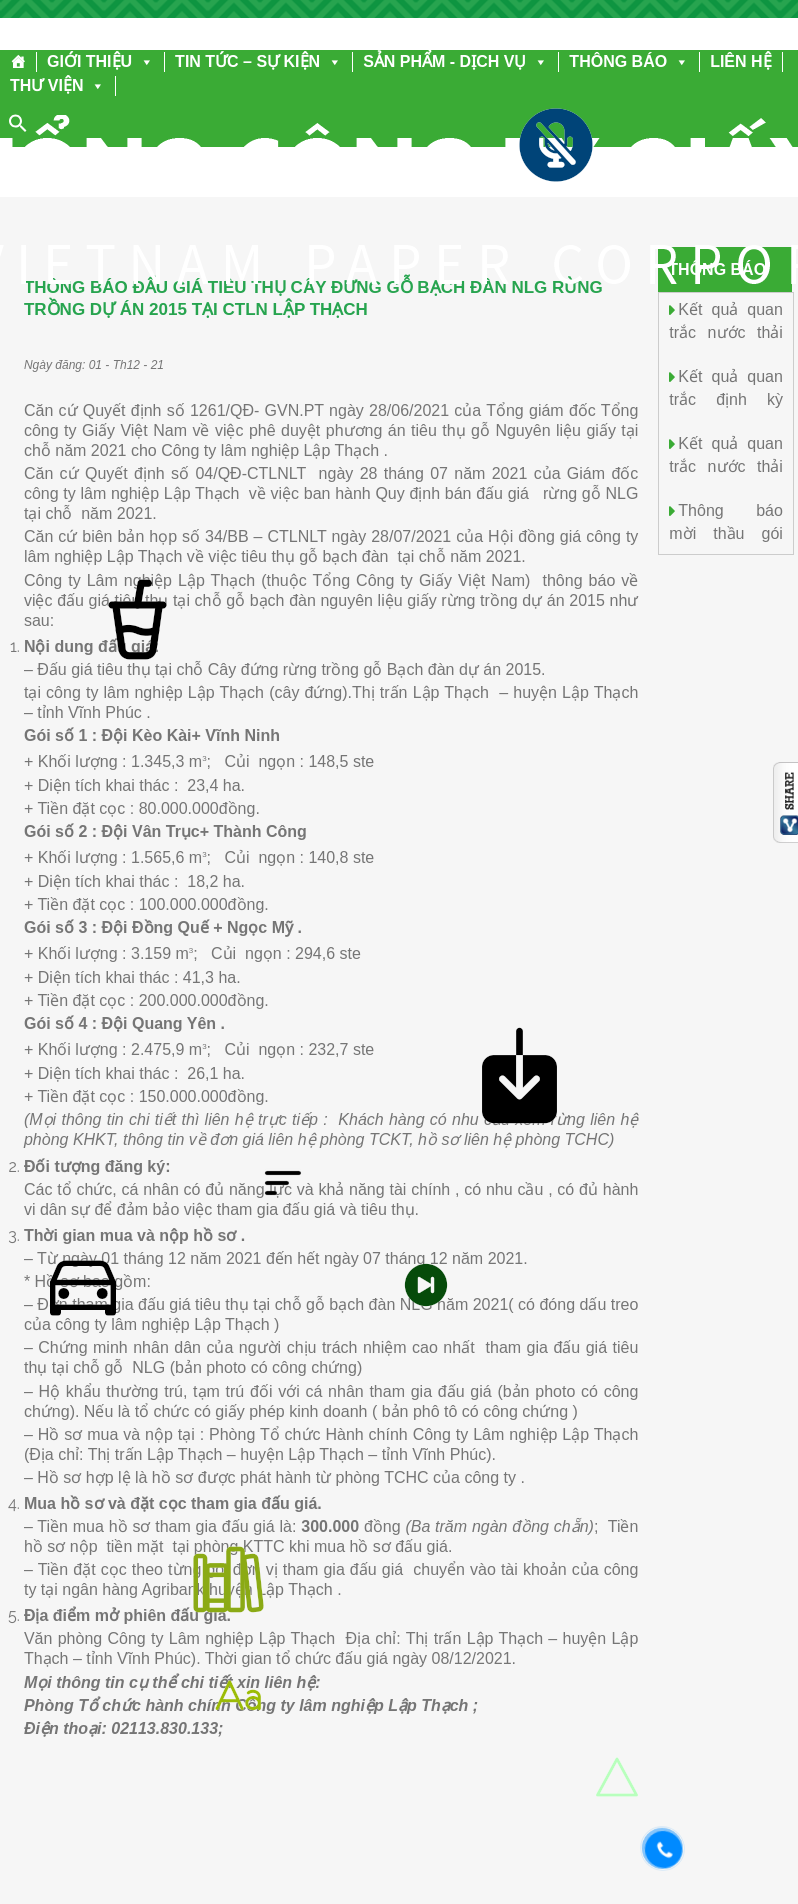 This screenshot has width=798, height=1904. What do you see at coordinates (83, 1288) in the screenshot?
I see `access vehicle or car-related settings` at bounding box center [83, 1288].